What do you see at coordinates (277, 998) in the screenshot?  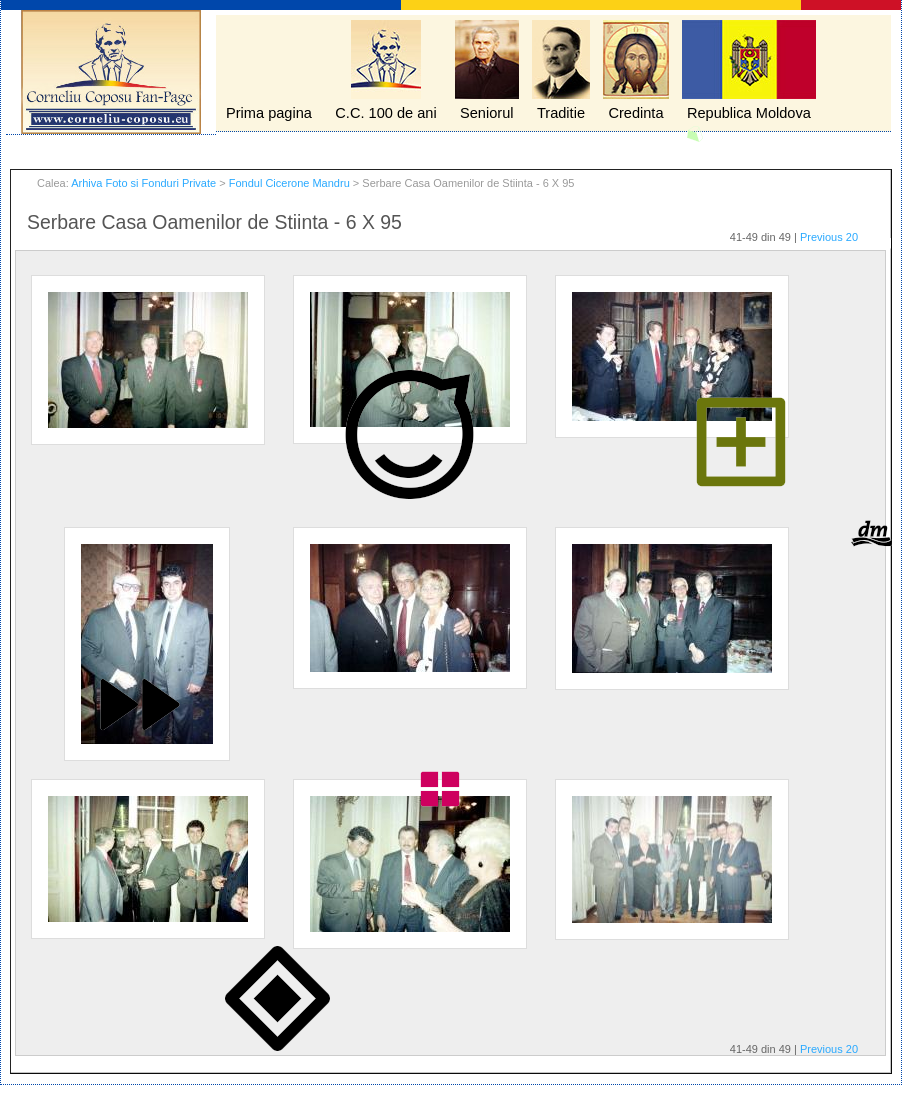 I see `google nearby sharing feature` at bounding box center [277, 998].